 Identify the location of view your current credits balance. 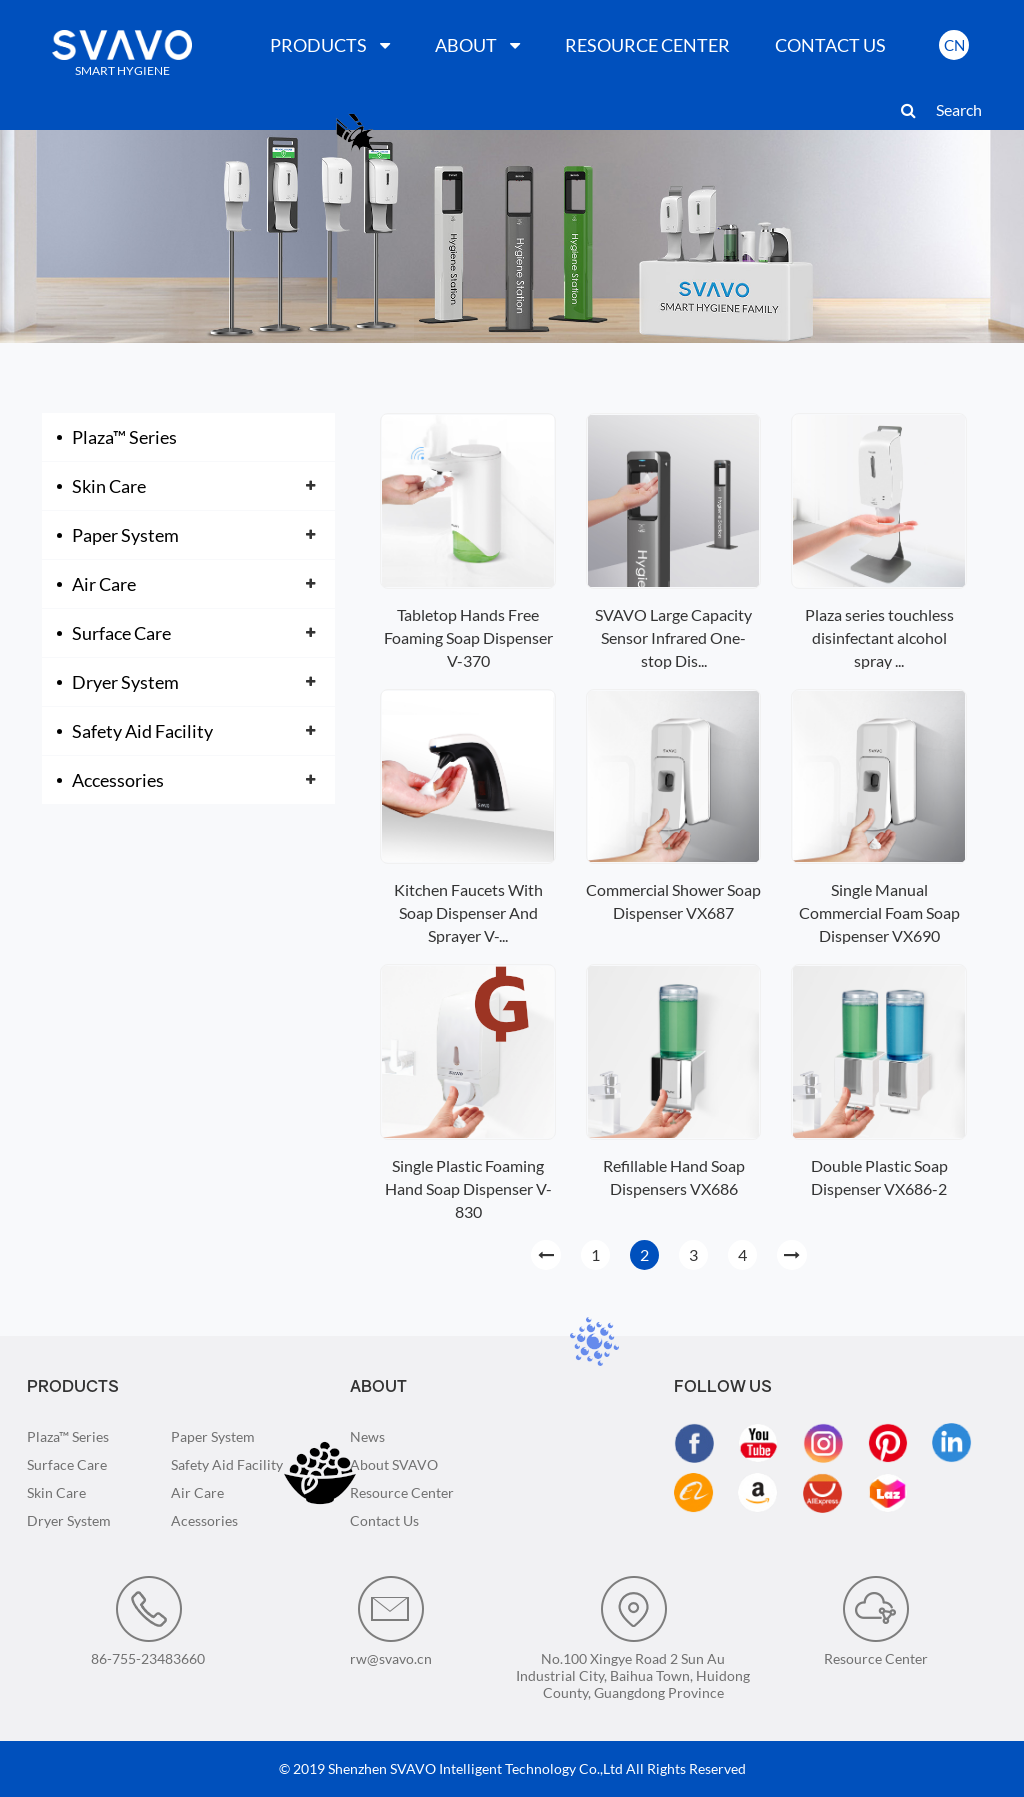
(501, 1004).